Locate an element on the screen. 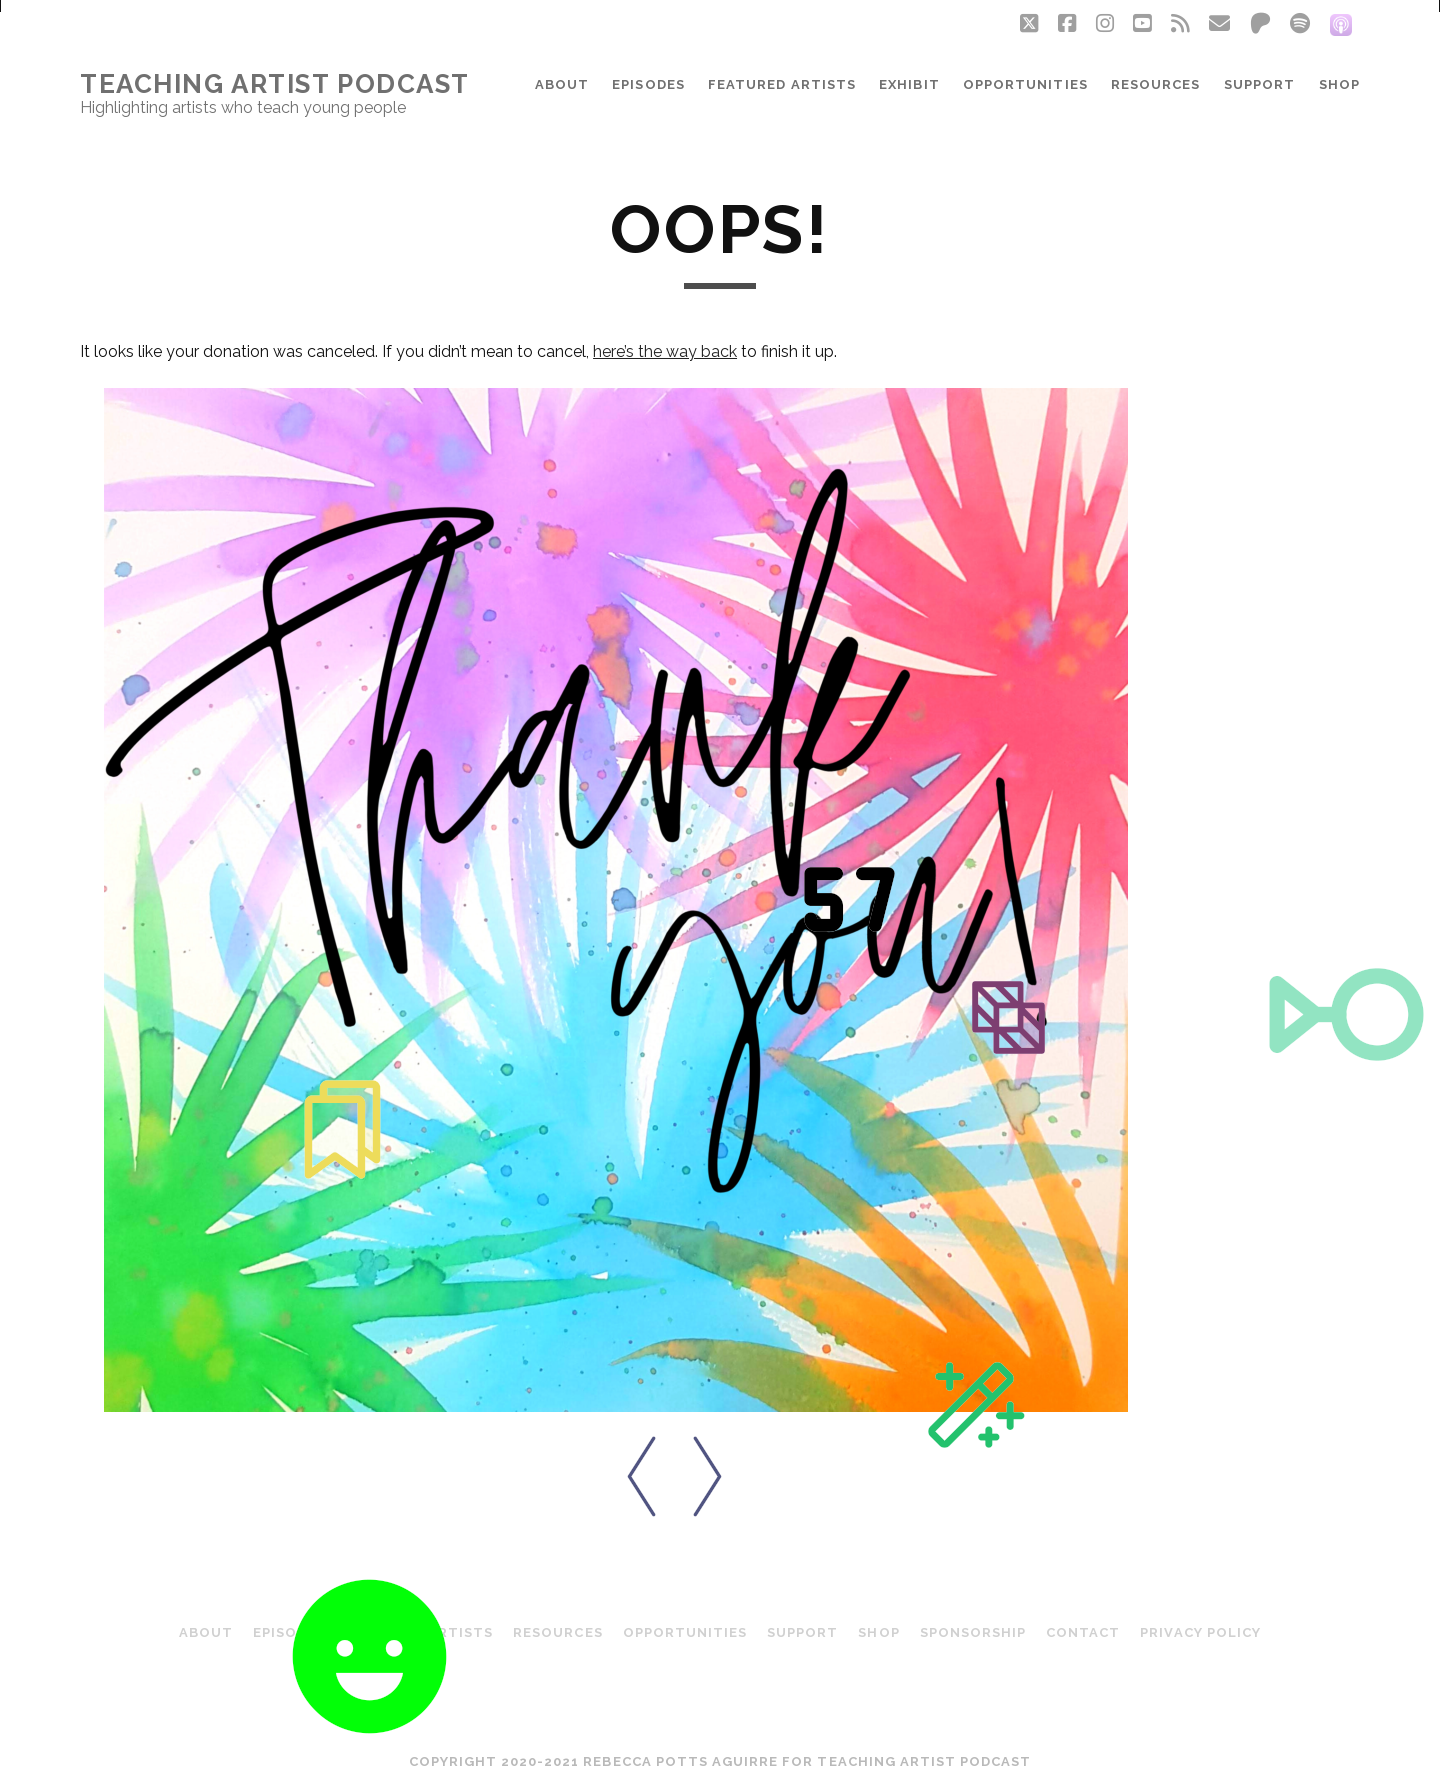  view or edit code/markup is located at coordinates (674, 1476).